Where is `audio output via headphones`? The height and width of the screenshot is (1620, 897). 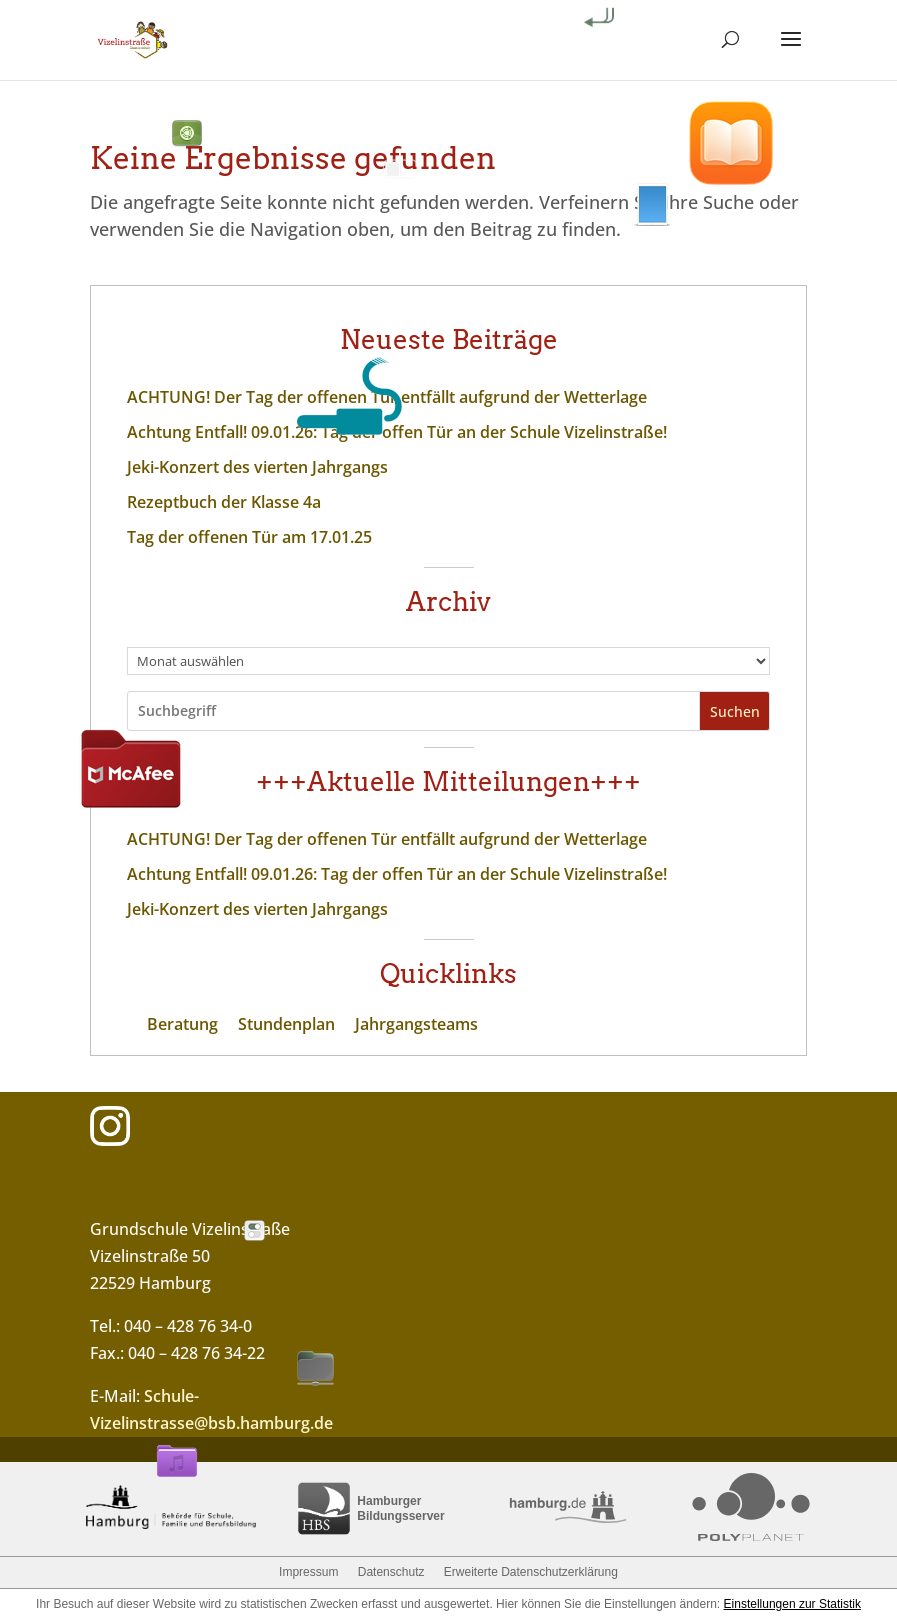 audio output via headphones is located at coordinates (349, 408).